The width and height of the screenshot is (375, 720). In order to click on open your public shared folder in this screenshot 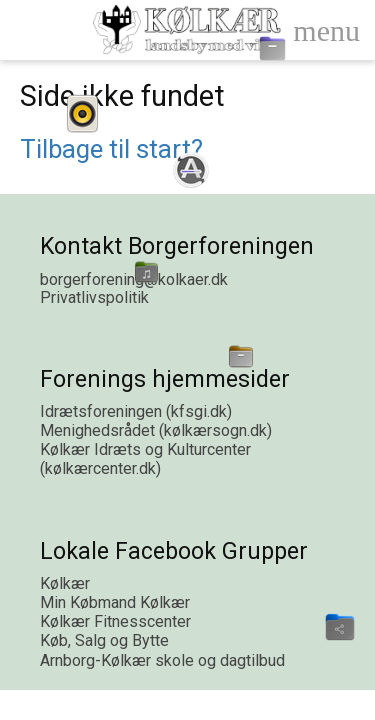, I will do `click(340, 627)`.